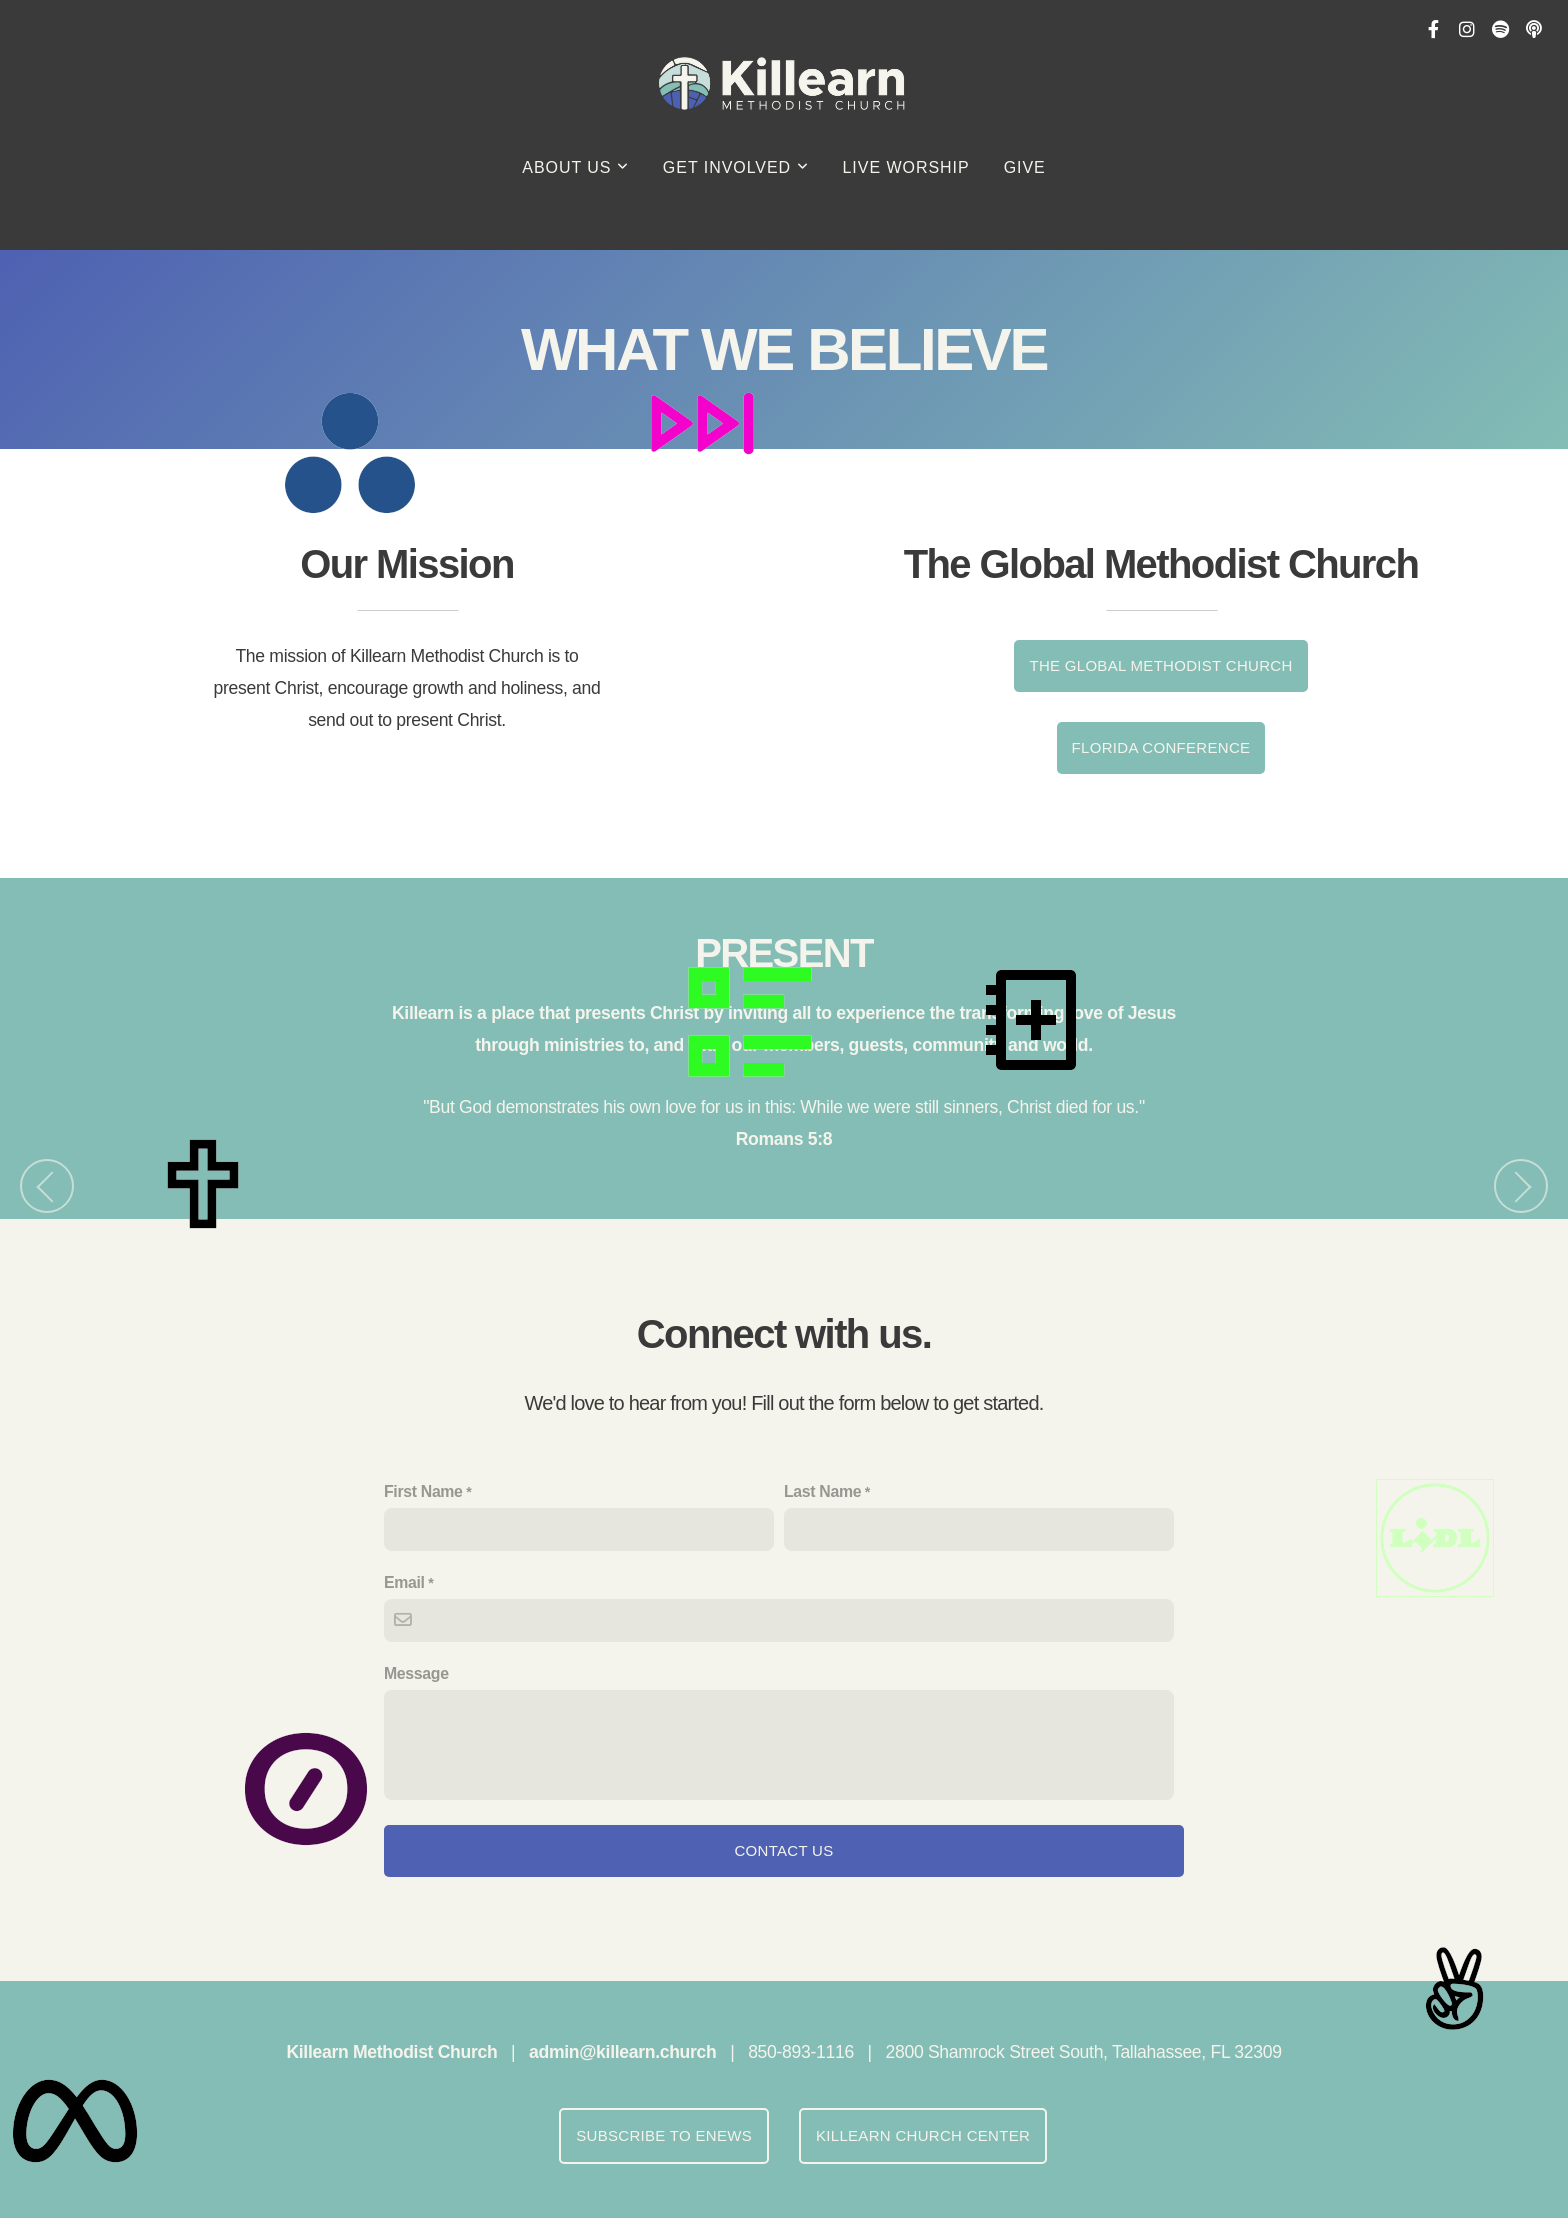 The height and width of the screenshot is (2218, 1568). What do you see at coordinates (1031, 1020) in the screenshot?
I see `access health records or medical history` at bounding box center [1031, 1020].